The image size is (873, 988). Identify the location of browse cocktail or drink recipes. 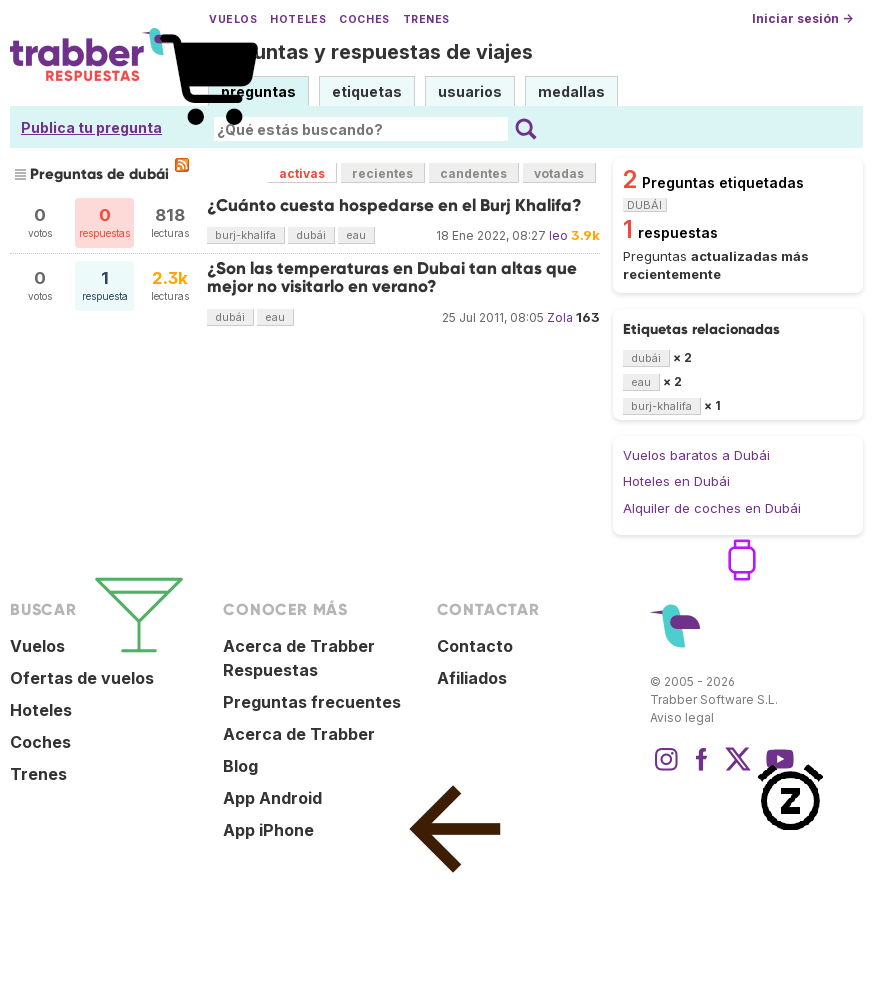
(139, 615).